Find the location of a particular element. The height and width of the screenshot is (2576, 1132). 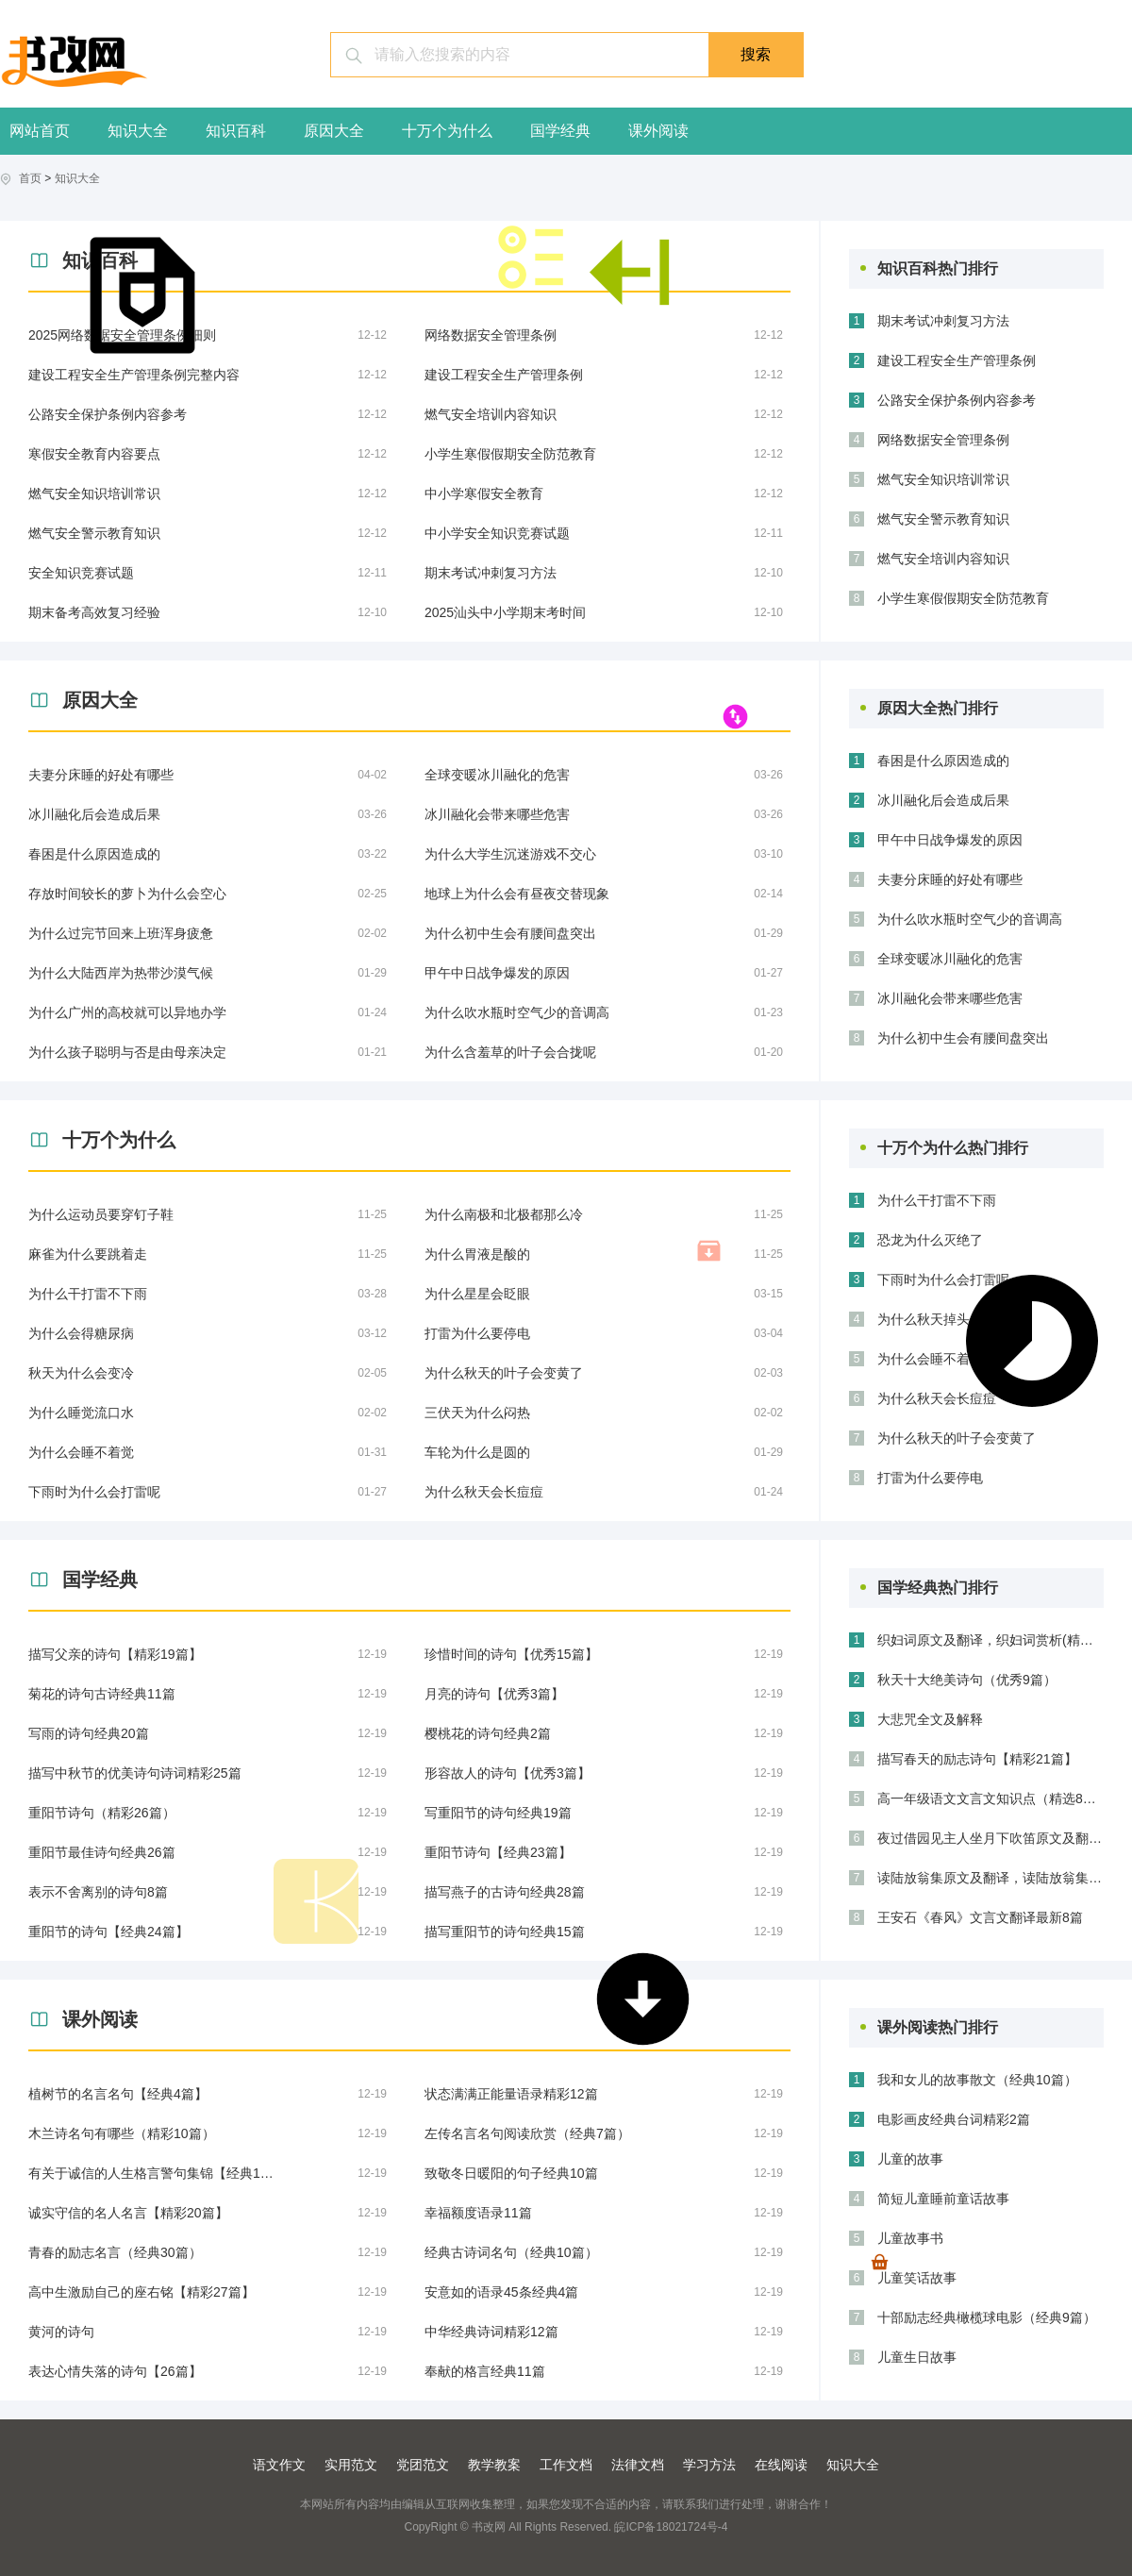

kaniko container build tool logo is located at coordinates (316, 1901).